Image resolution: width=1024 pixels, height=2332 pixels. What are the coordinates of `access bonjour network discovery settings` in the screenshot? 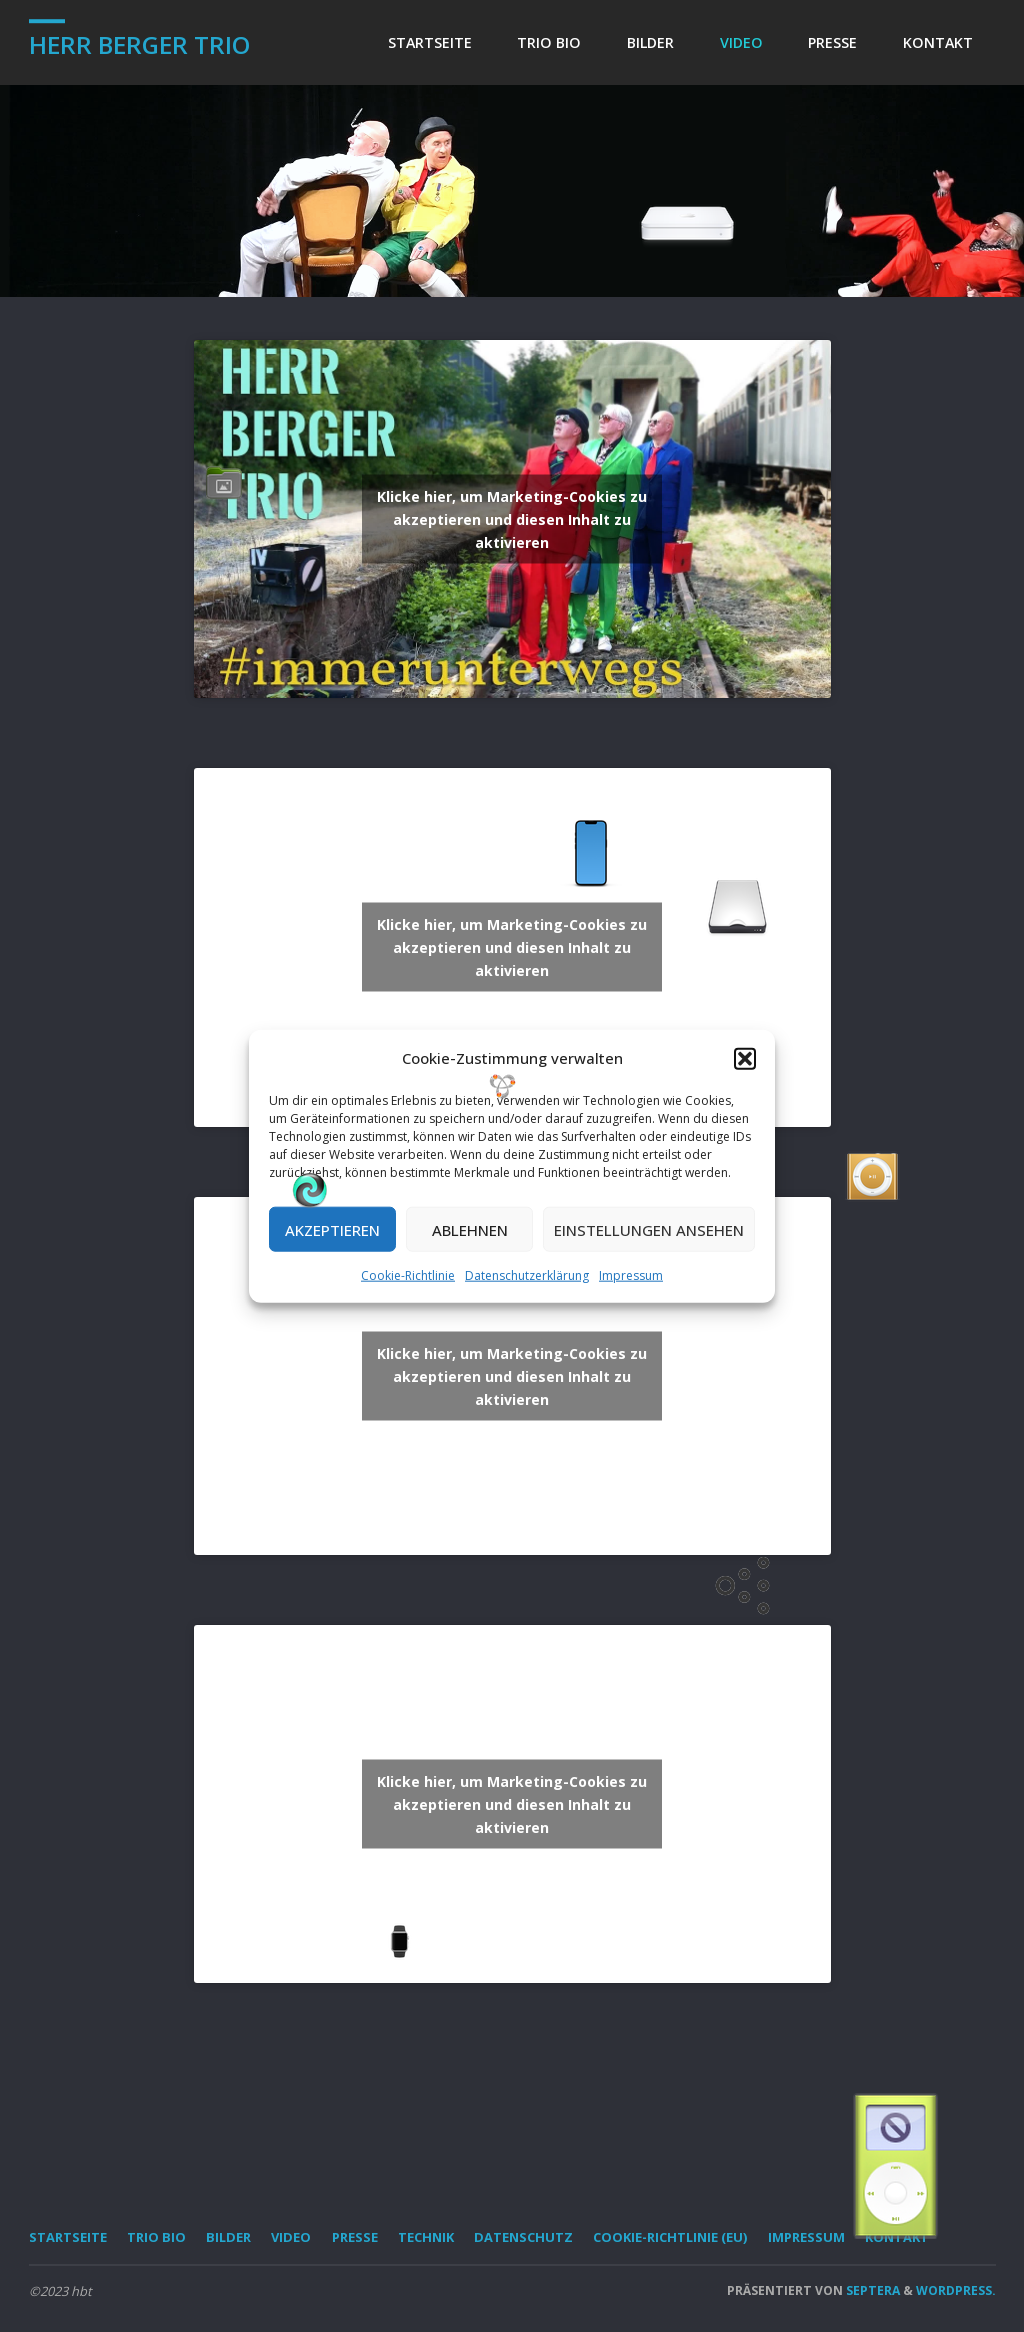 It's located at (502, 1086).